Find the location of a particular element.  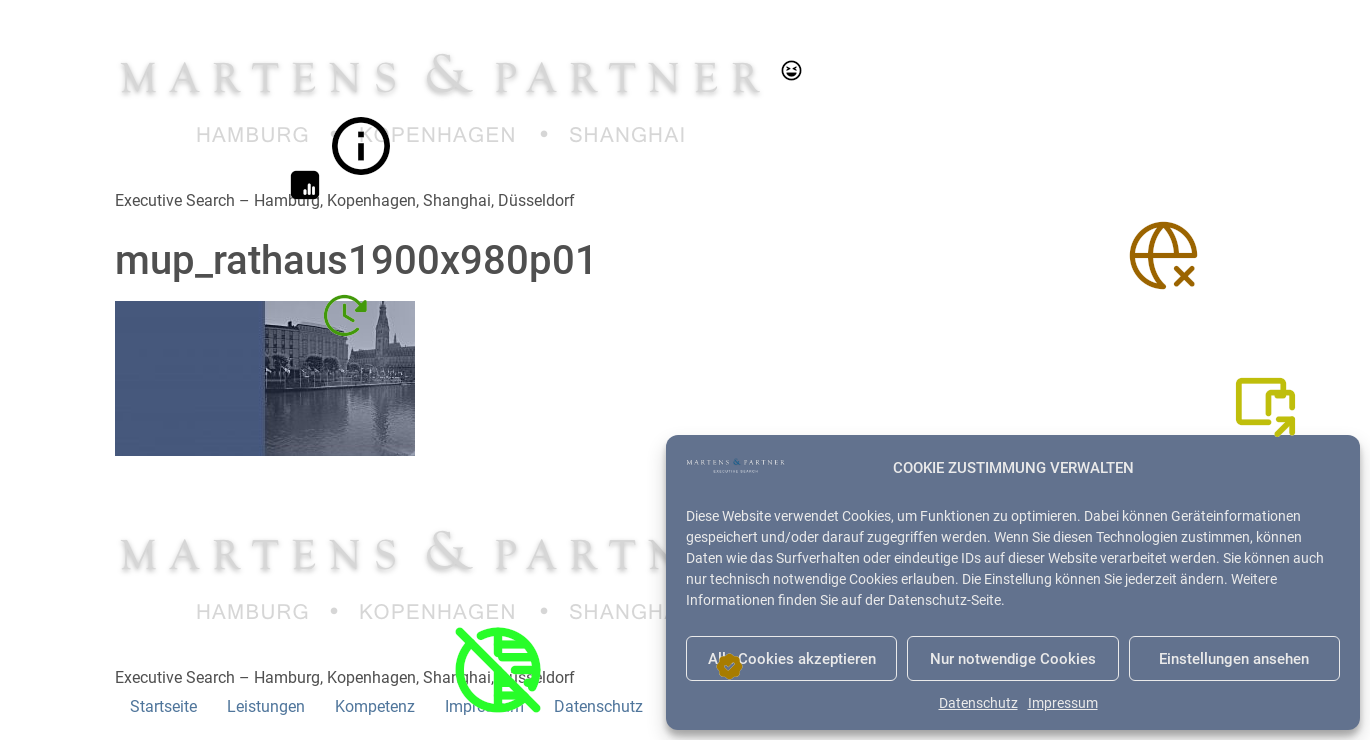

no internet connection is located at coordinates (1163, 255).